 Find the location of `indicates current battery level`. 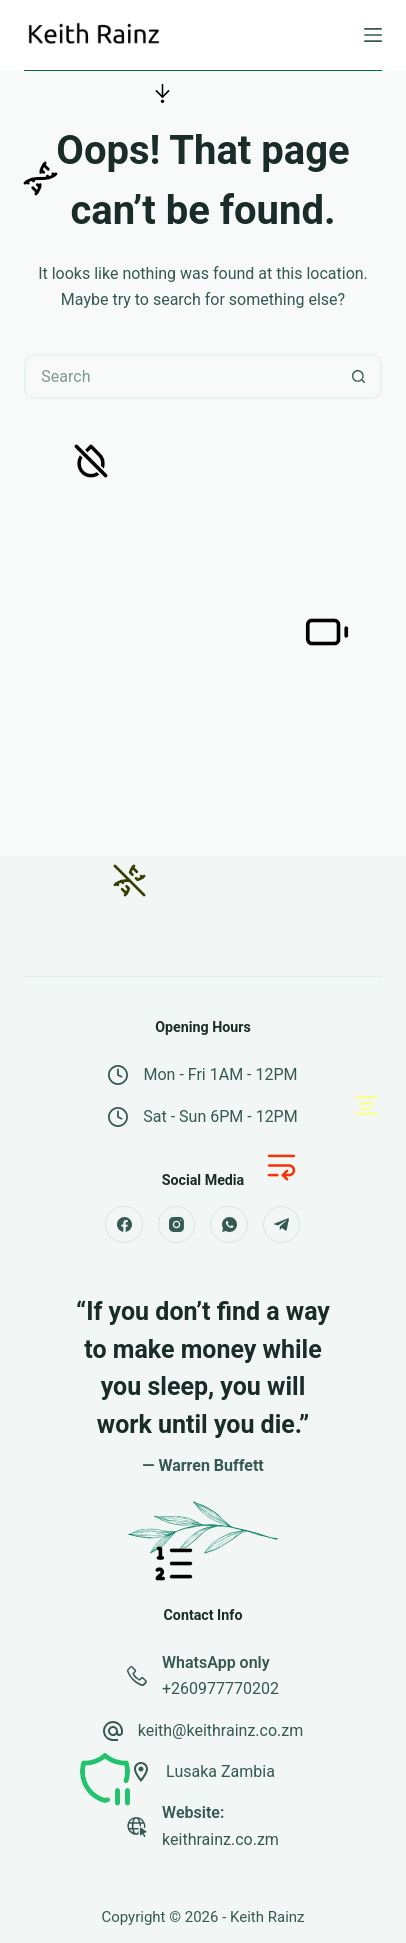

indicates current battery level is located at coordinates (327, 632).